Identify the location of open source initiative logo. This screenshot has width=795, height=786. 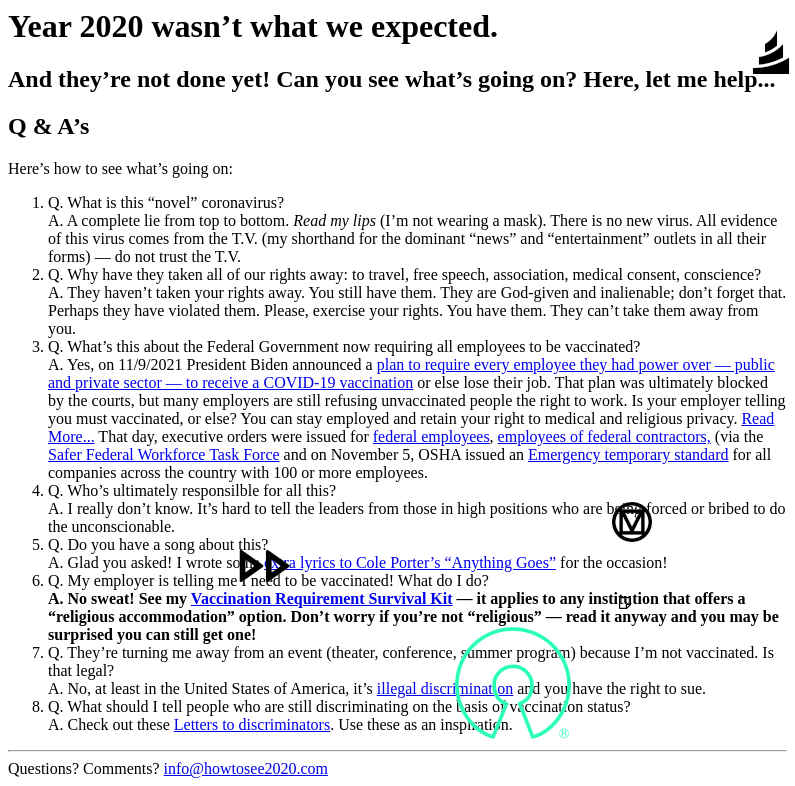
(513, 683).